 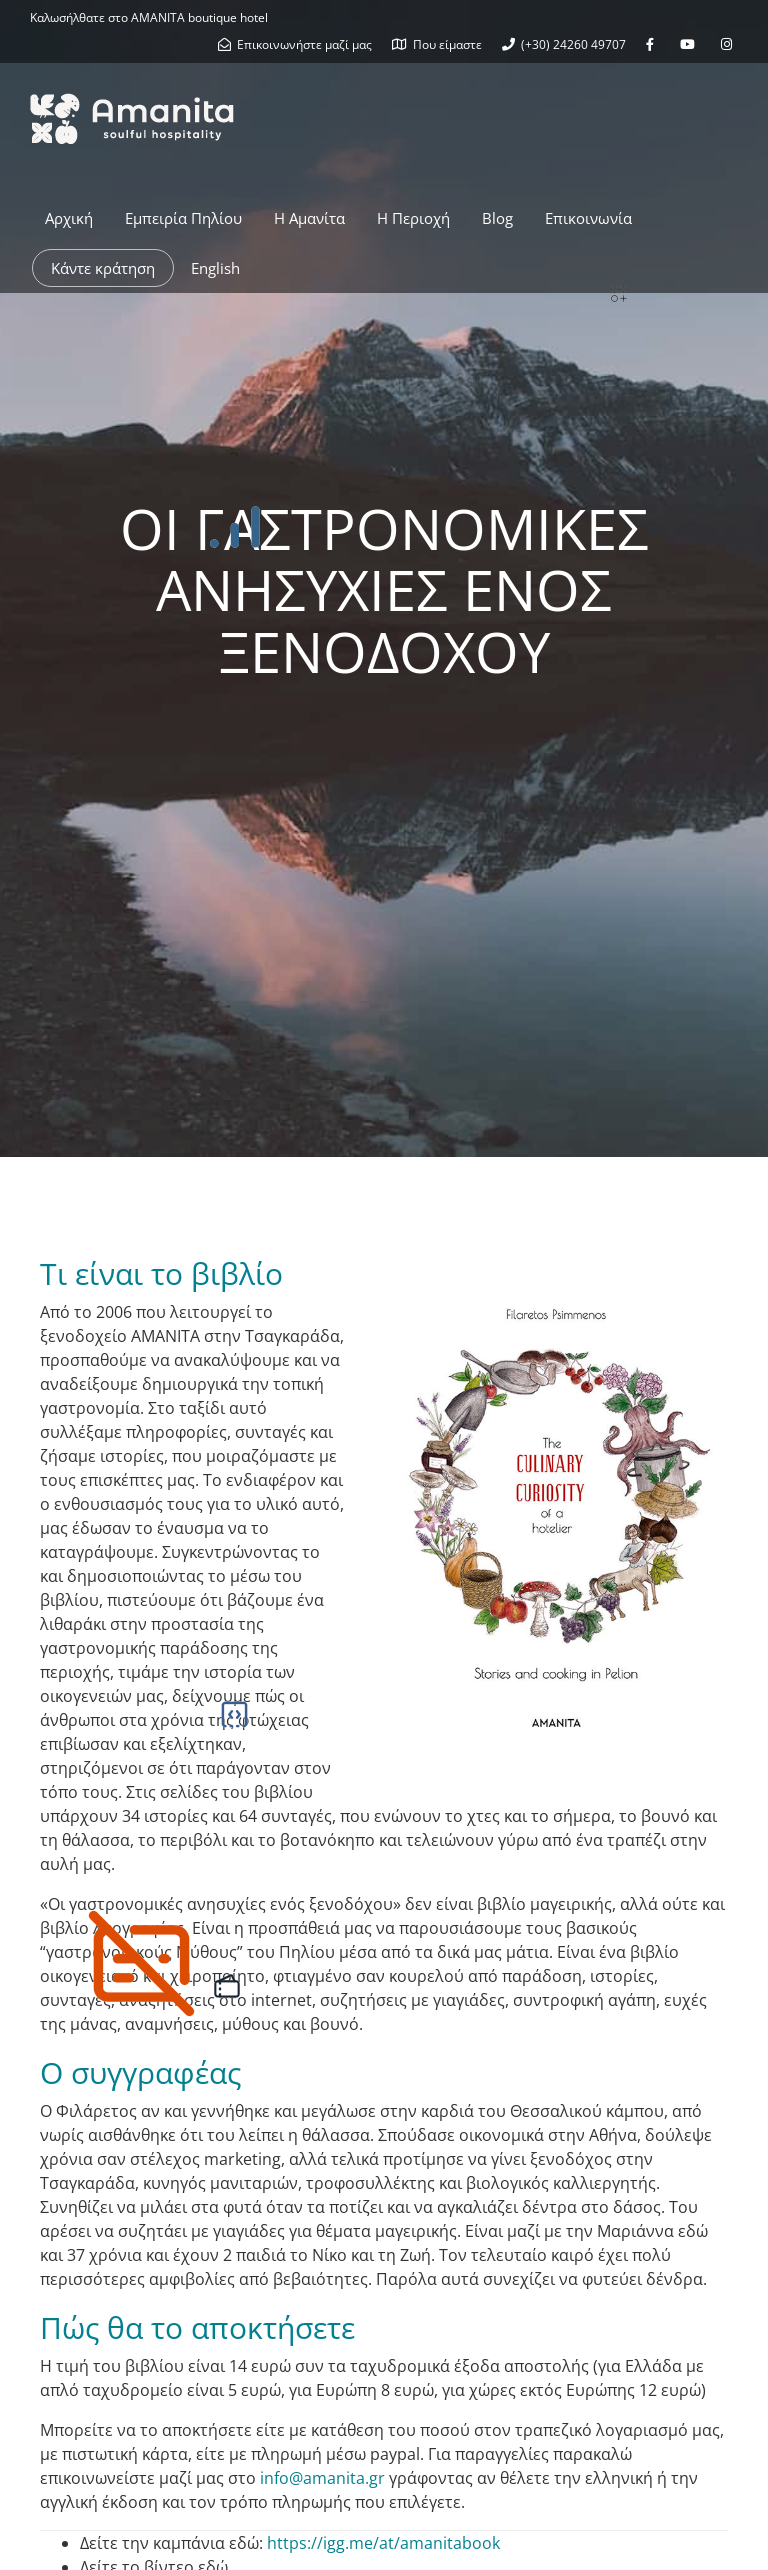 What do you see at coordinates (234, 1714) in the screenshot?
I see `embed code snippet in a container` at bounding box center [234, 1714].